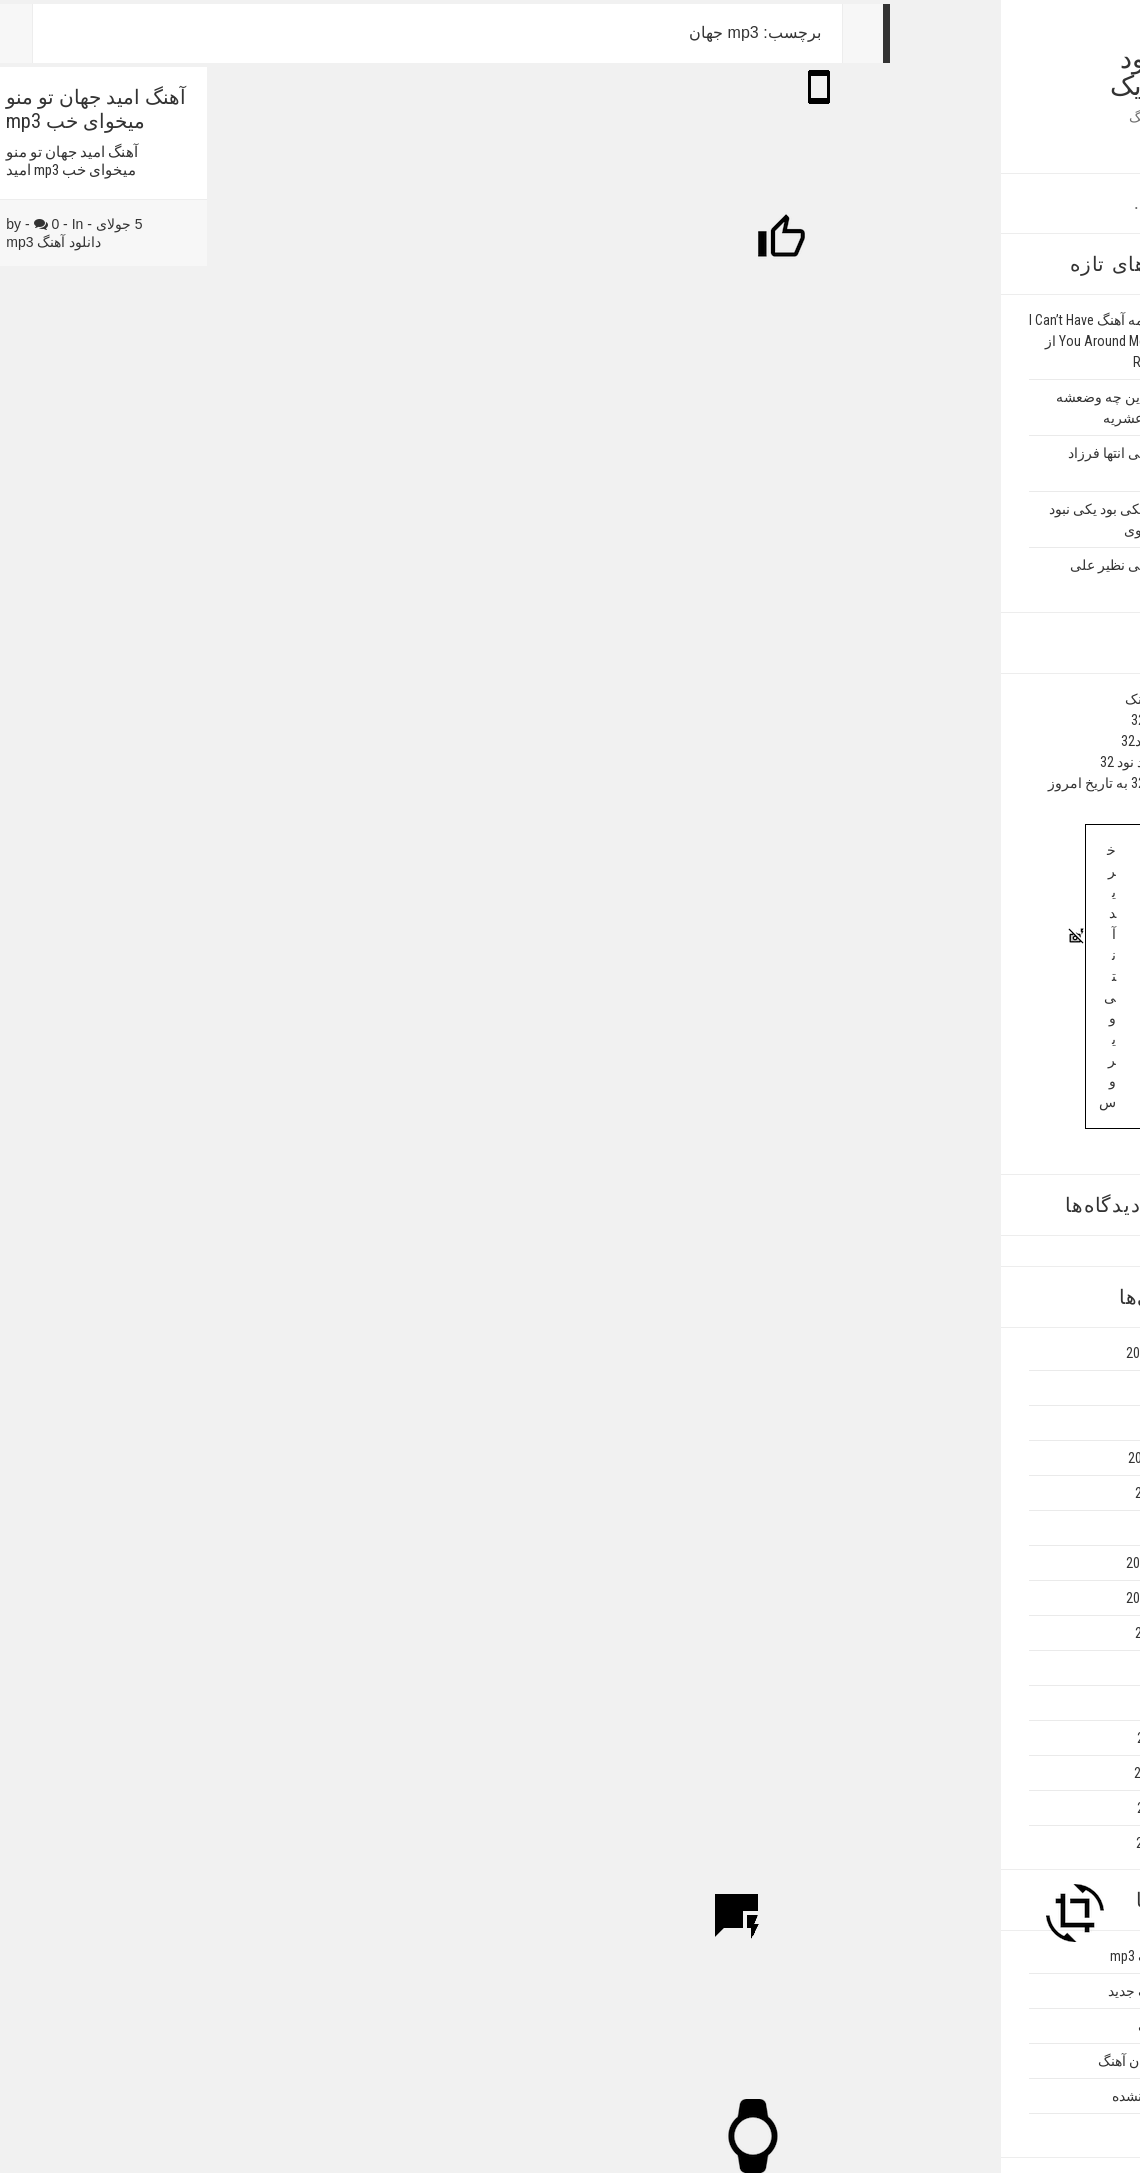 Image resolution: width=1140 pixels, height=2173 pixels. What do you see at coordinates (736, 1915) in the screenshot?
I see `send a quick reply to a message` at bounding box center [736, 1915].